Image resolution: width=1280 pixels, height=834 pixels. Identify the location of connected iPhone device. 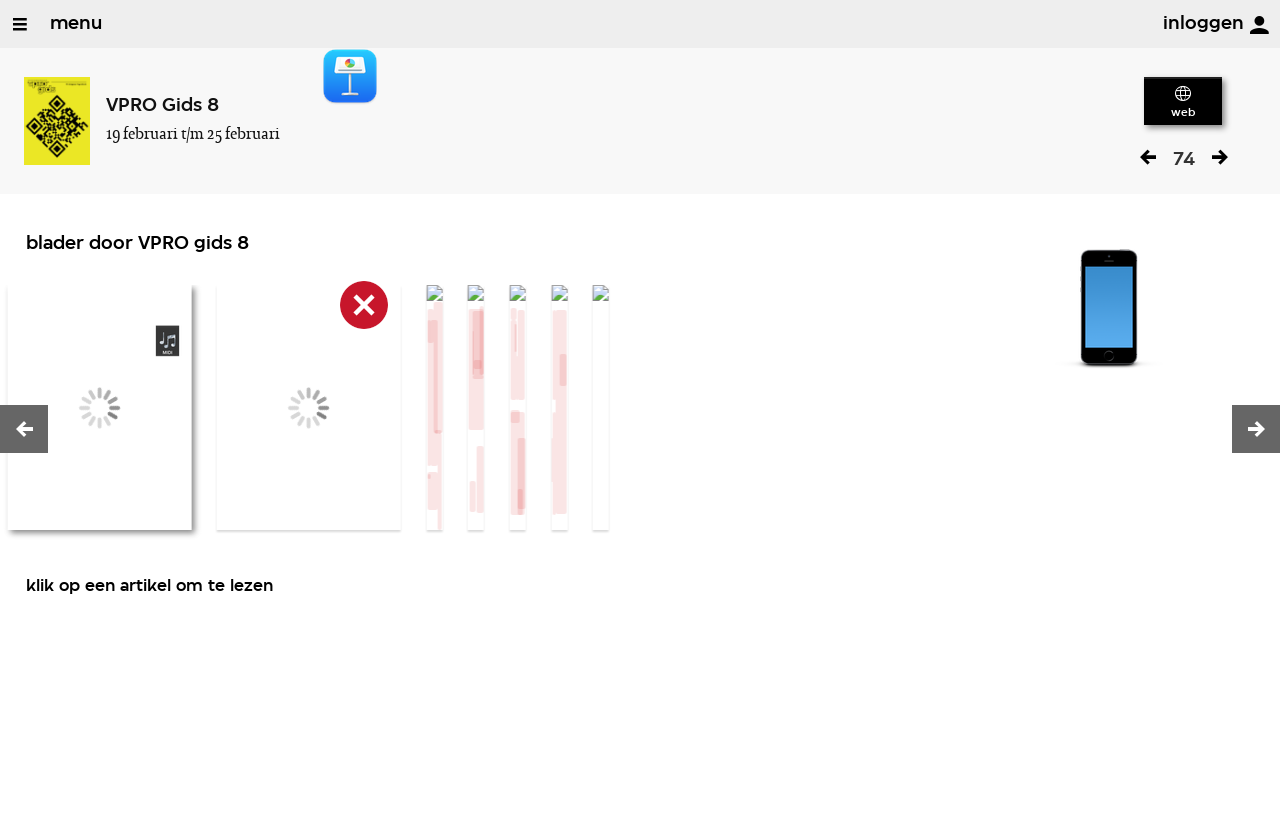
(1109, 309).